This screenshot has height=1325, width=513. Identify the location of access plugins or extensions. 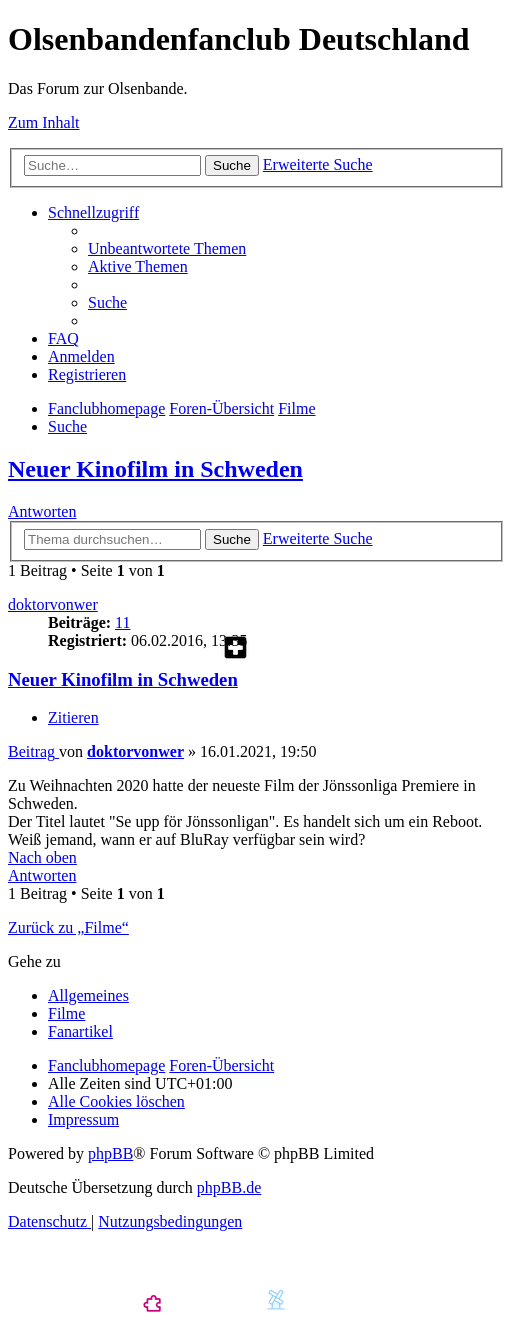
(153, 1304).